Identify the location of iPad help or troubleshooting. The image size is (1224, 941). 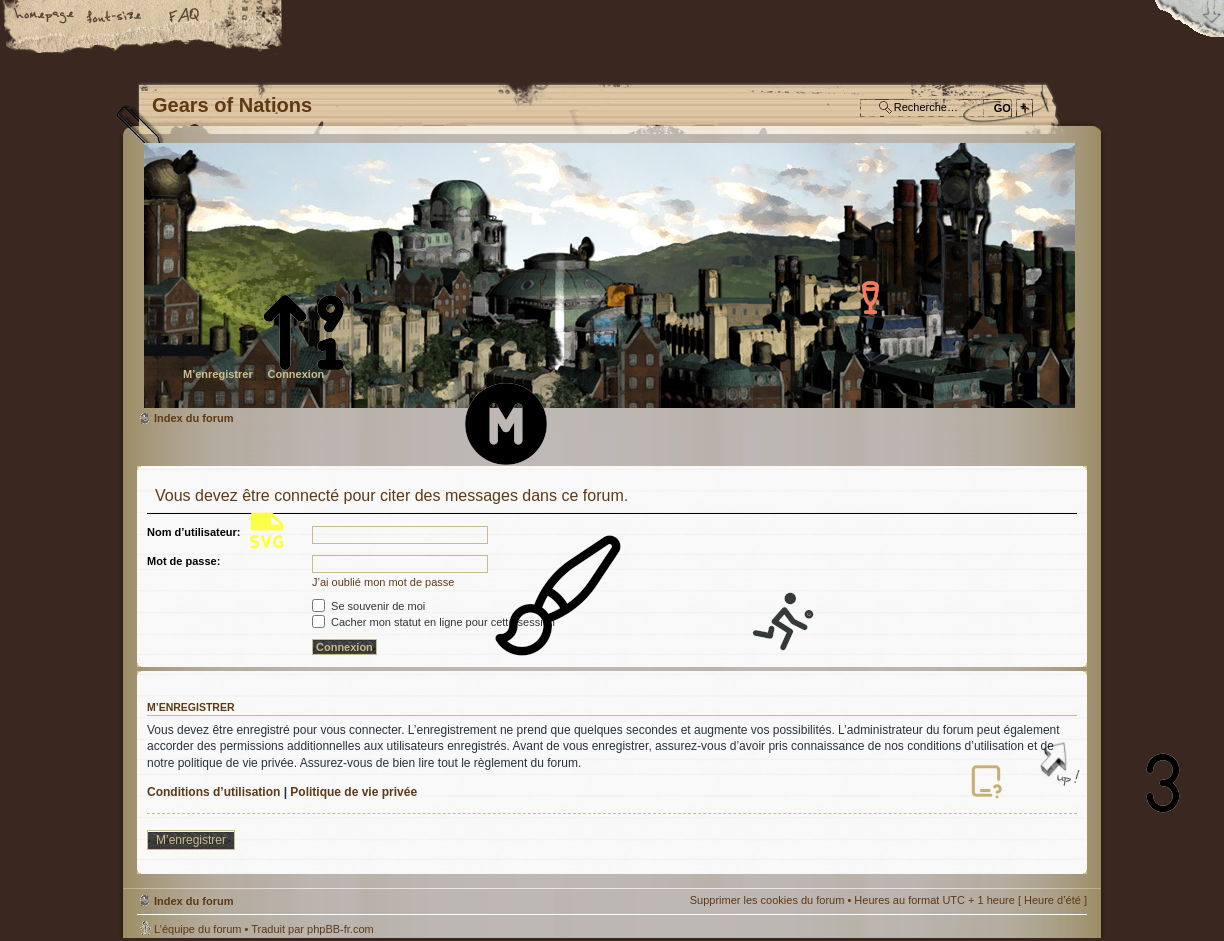
(986, 781).